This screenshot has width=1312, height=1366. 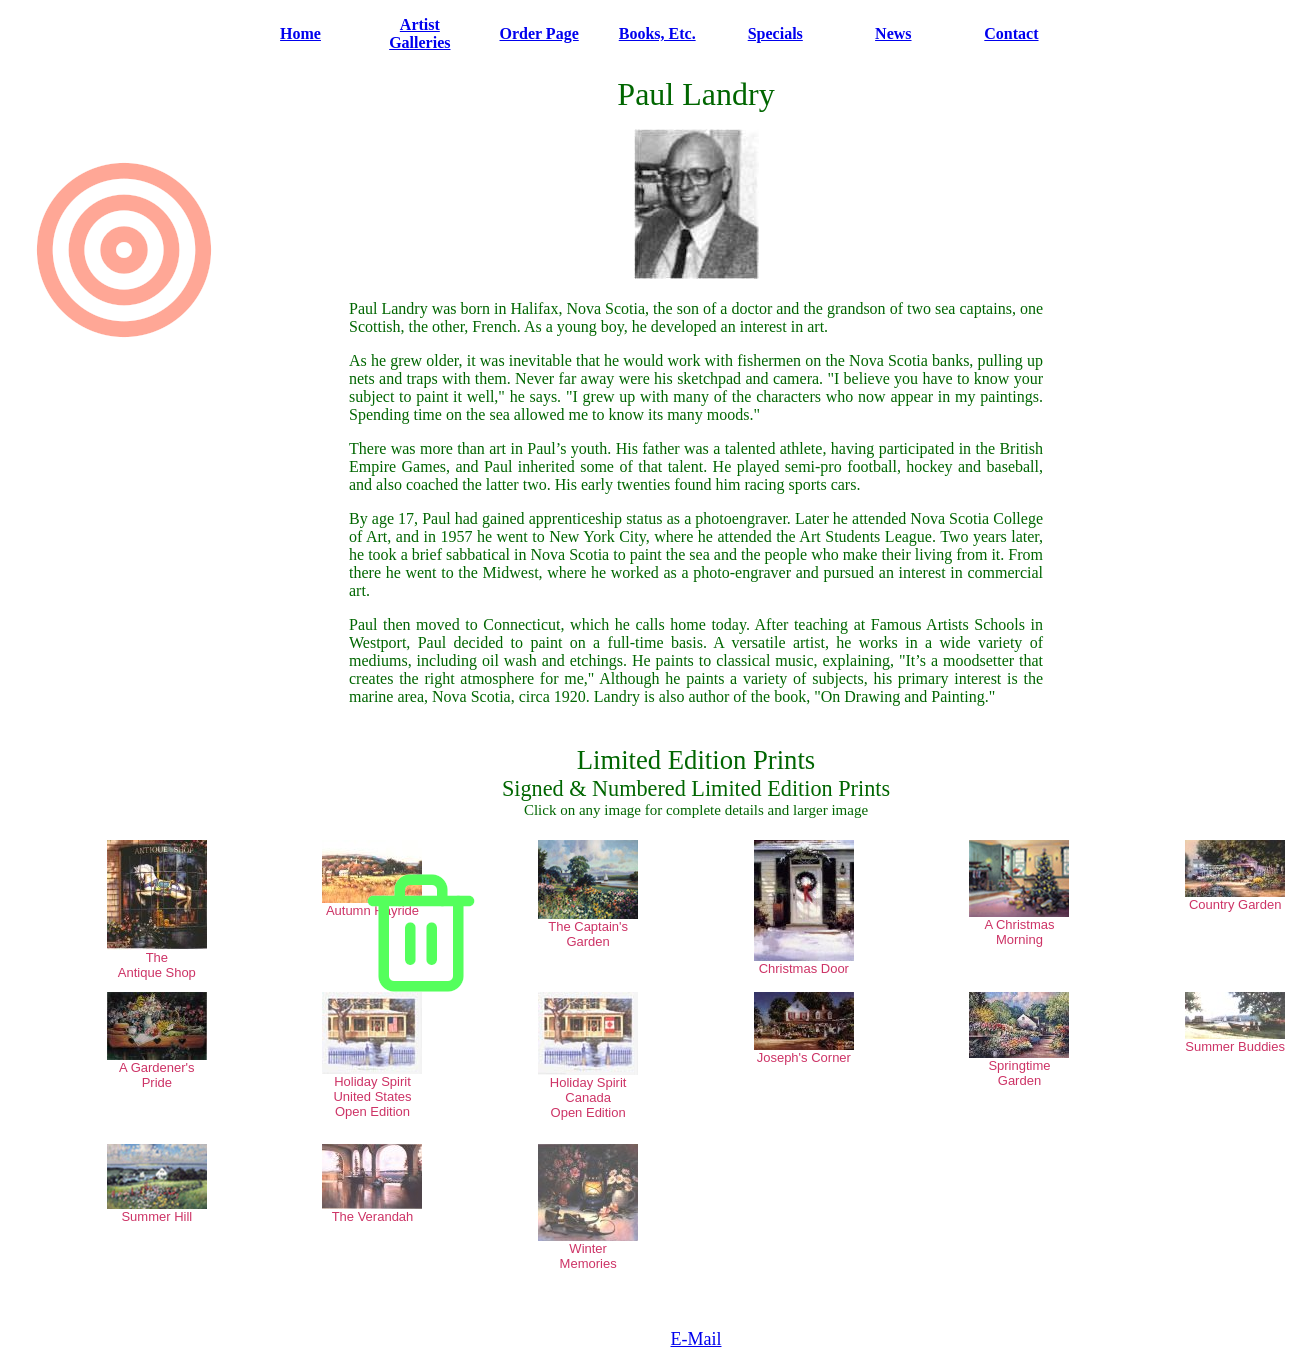 I want to click on delete selected item, so click(x=421, y=933).